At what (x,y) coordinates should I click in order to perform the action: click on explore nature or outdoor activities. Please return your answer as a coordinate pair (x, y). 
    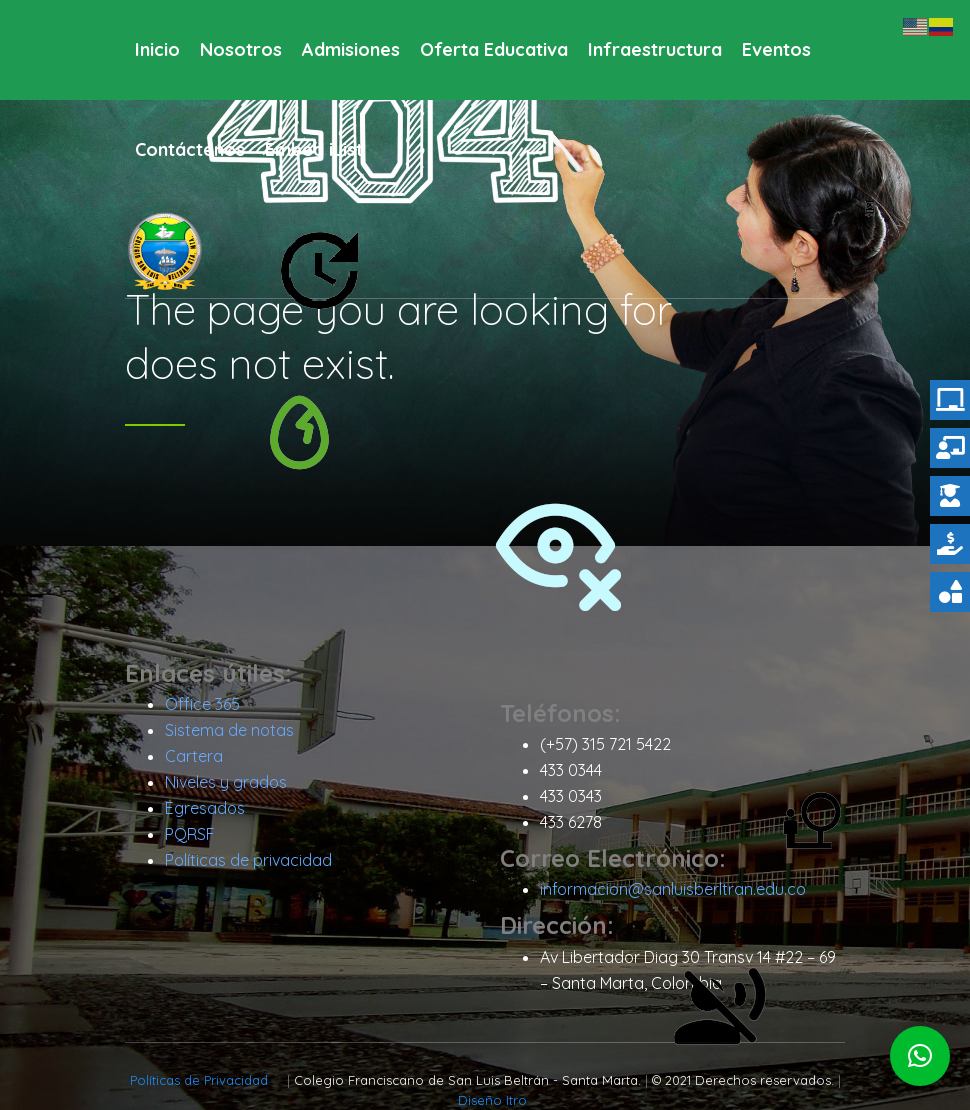
    Looking at the image, I should click on (812, 820).